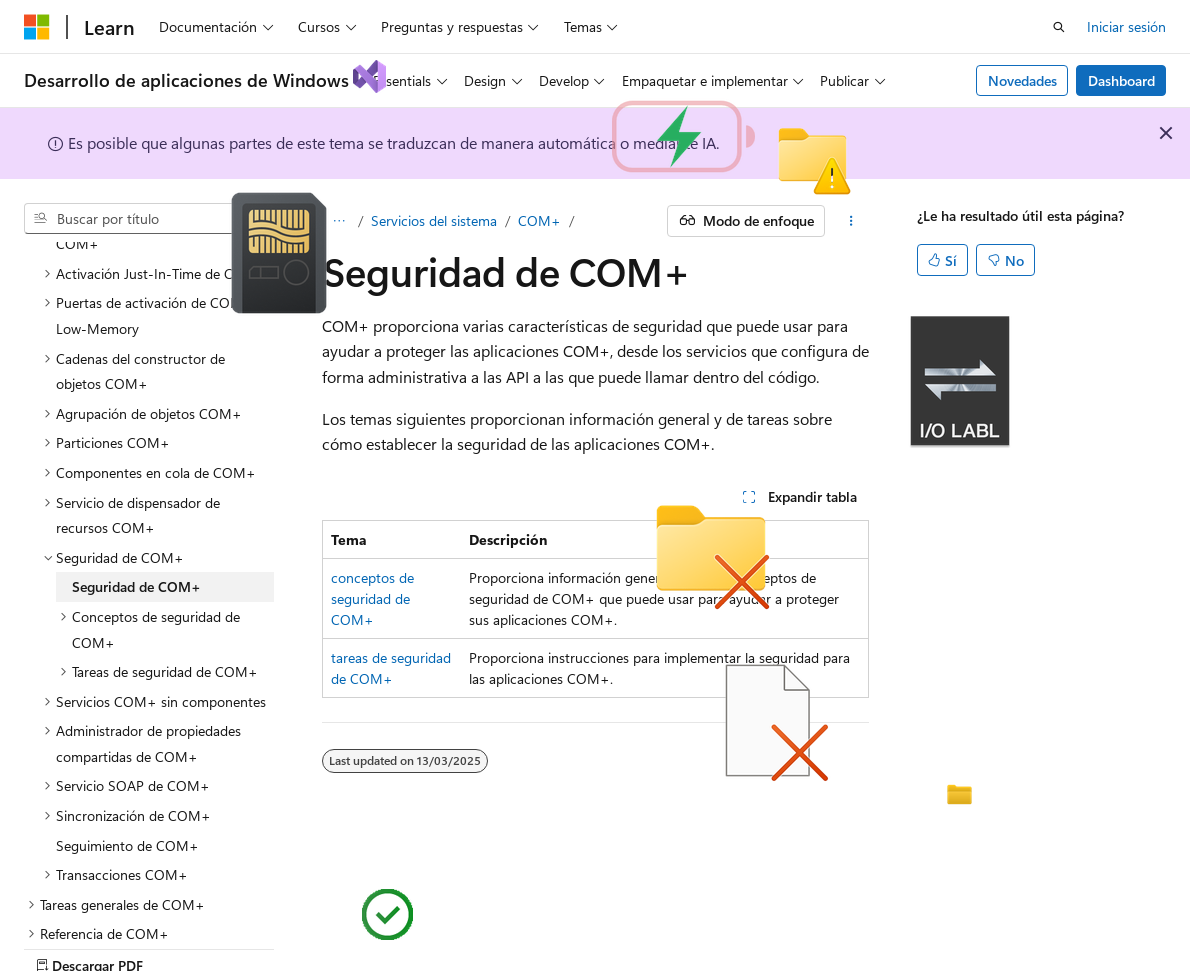 Image resolution: width=1190 pixels, height=971 pixels. What do you see at coordinates (767, 720) in the screenshot?
I see `delete a file or document` at bounding box center [767, 720].